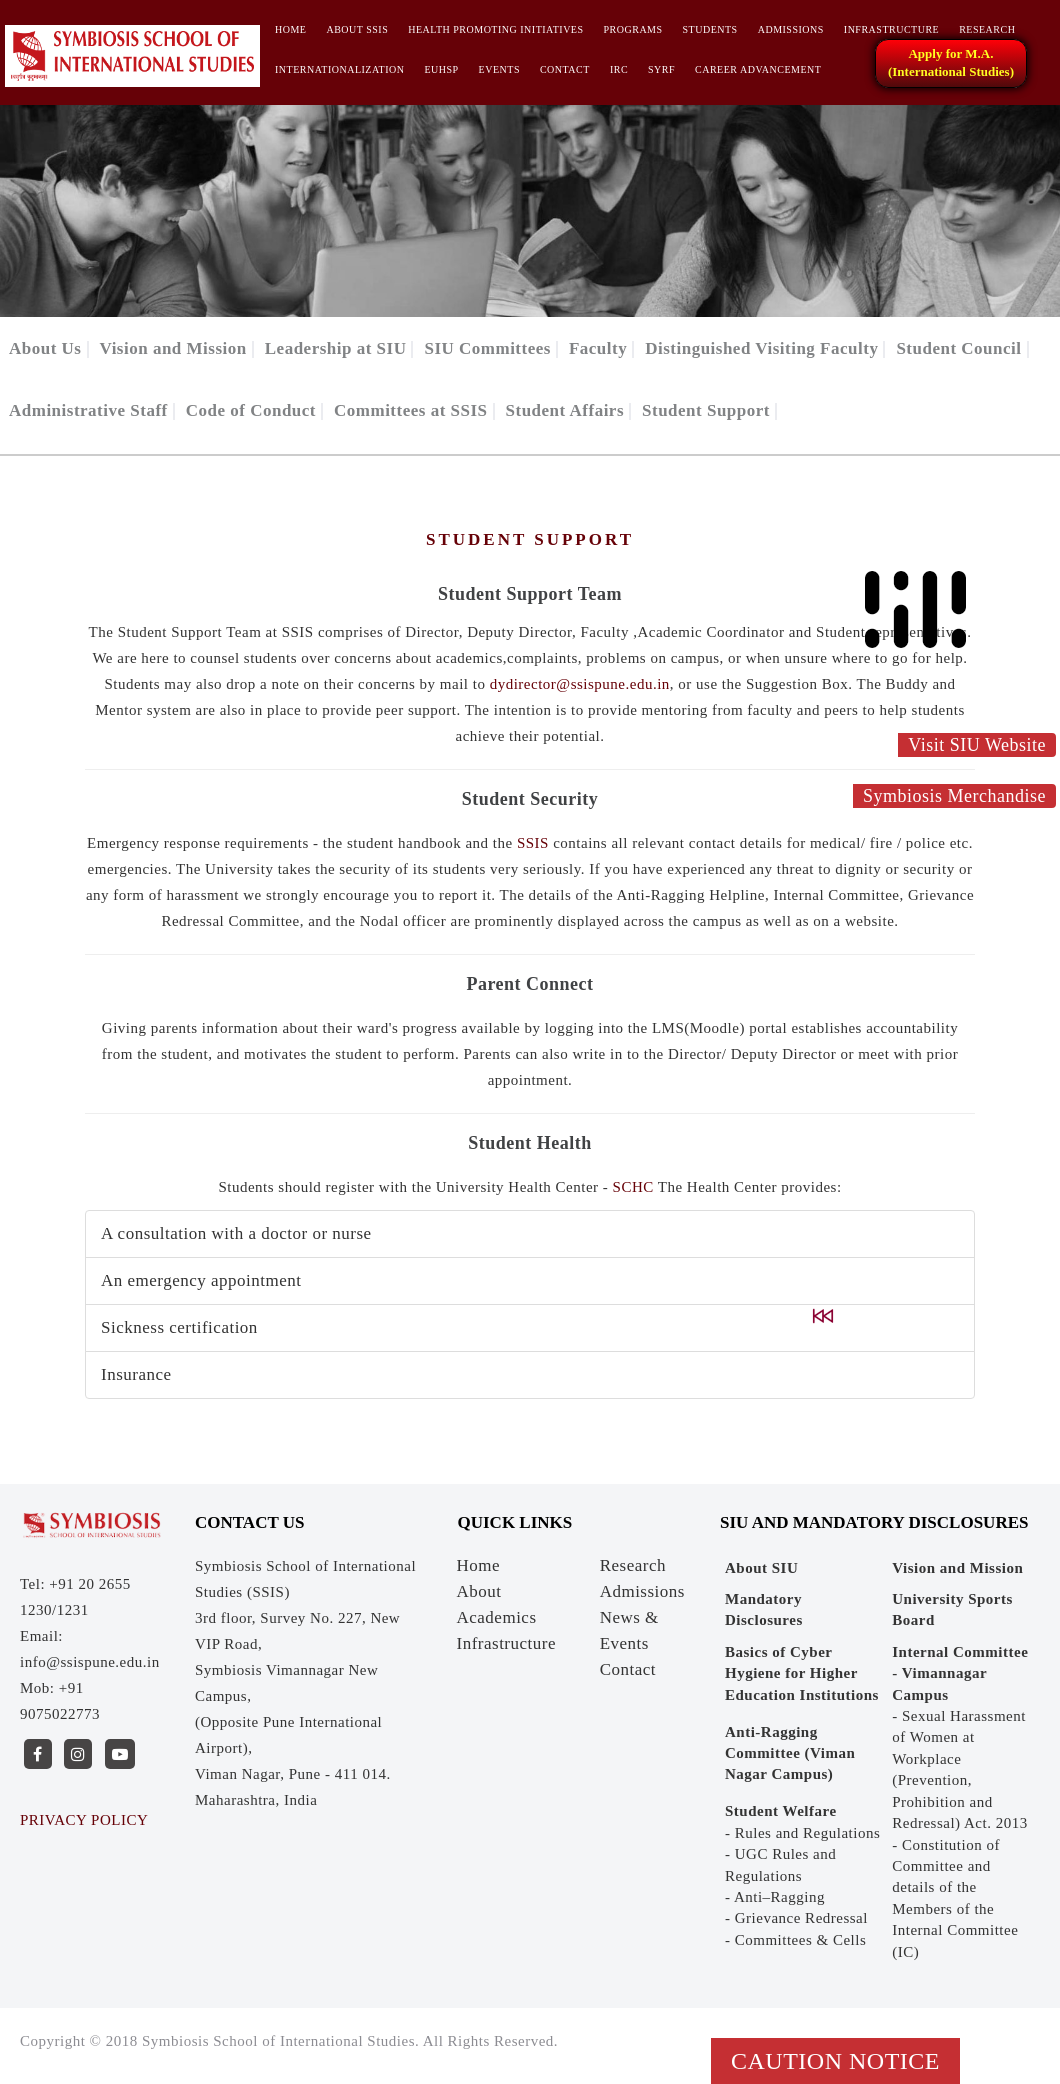 The height and width of the screenshot is (2084, 1060). Describe the element at coordinates (915, 609) in the screenshot. I see `scrollreveal javascript library logo` at that location.